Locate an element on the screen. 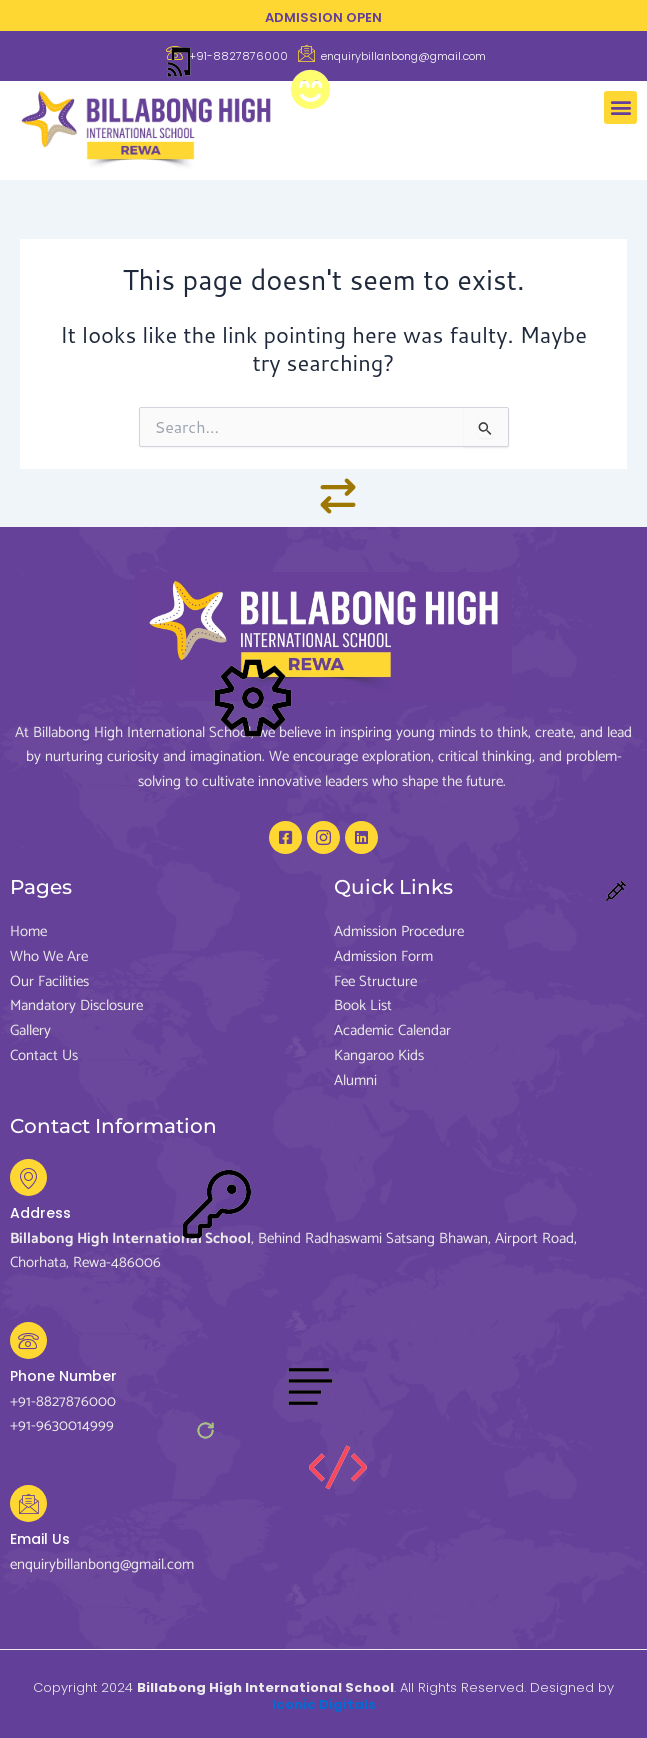 The width and height of the screenshot is (647, 1738). swap or exchange items is located at coordinates (338, 496).